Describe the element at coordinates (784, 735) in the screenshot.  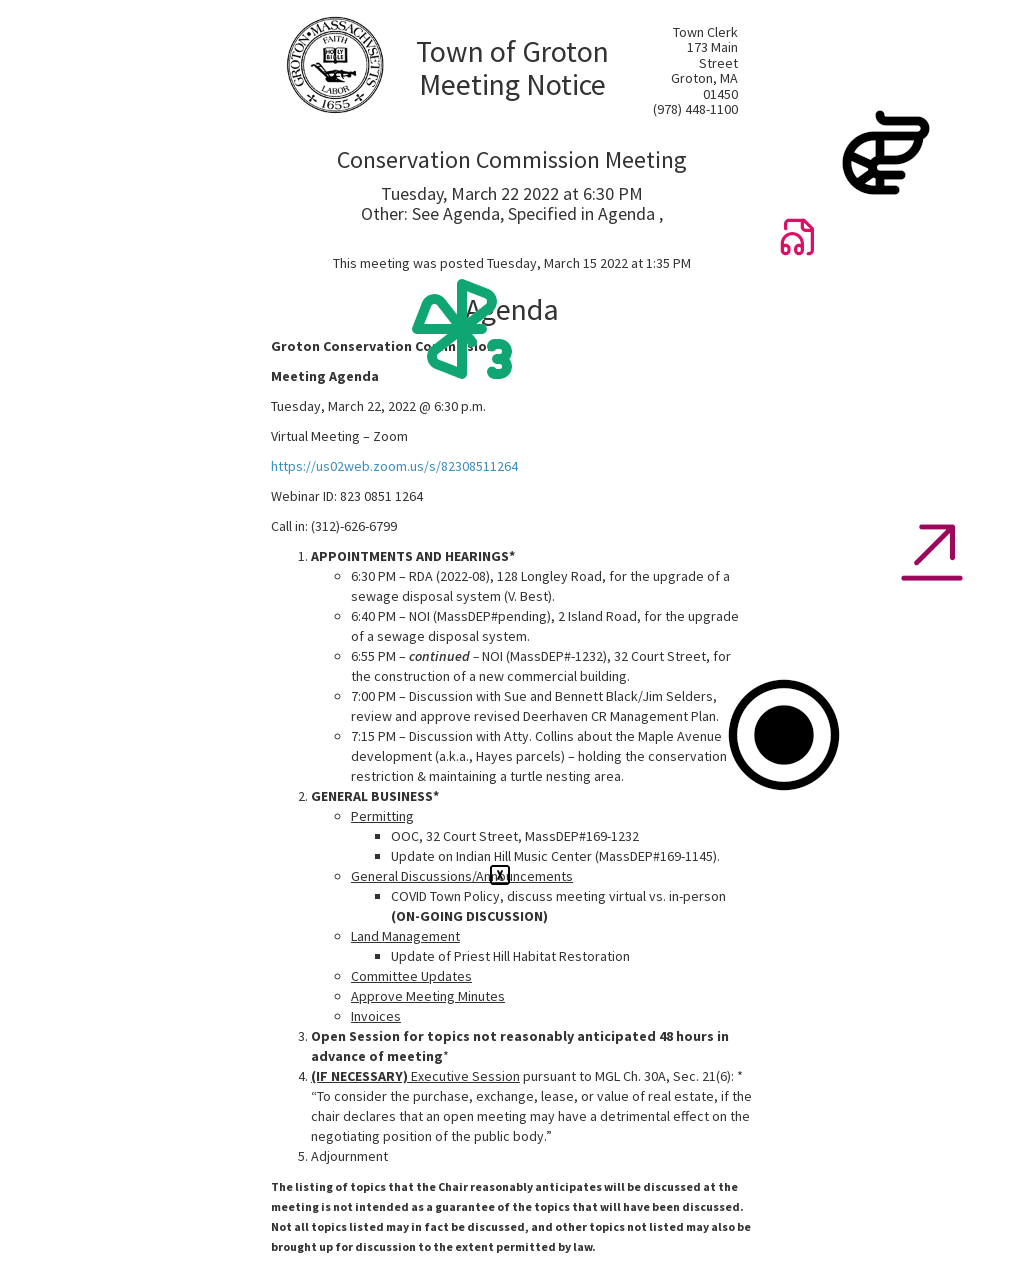
I see `a selected radio button option` at that location.